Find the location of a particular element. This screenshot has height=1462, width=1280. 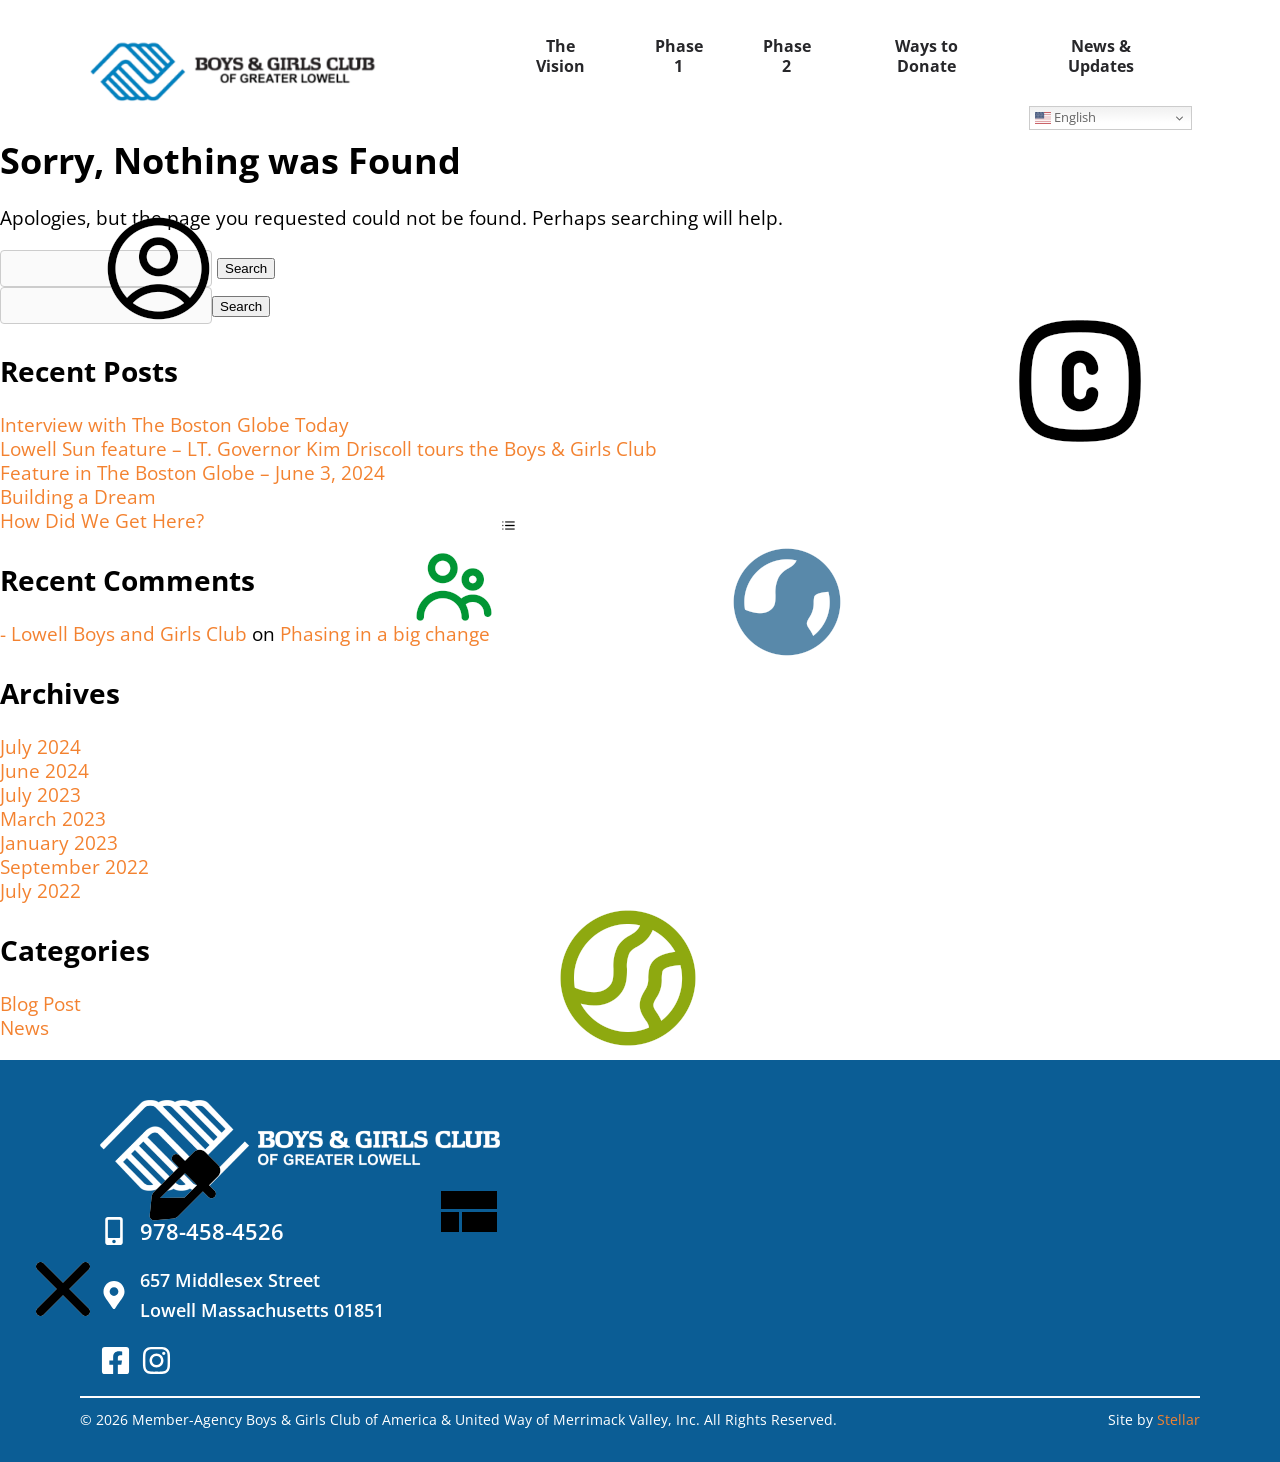

select a color from the canvas is located at coordinates (185, 1185).